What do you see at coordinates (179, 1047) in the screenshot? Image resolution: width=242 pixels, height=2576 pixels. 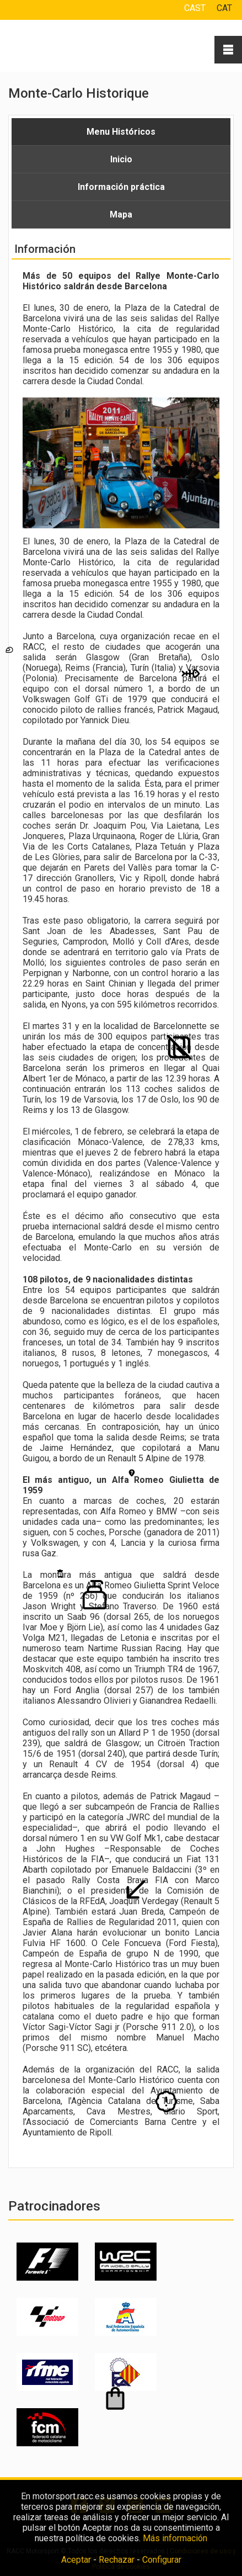 I see `nfc is currently disabled` at bounding box center [179, 1047].